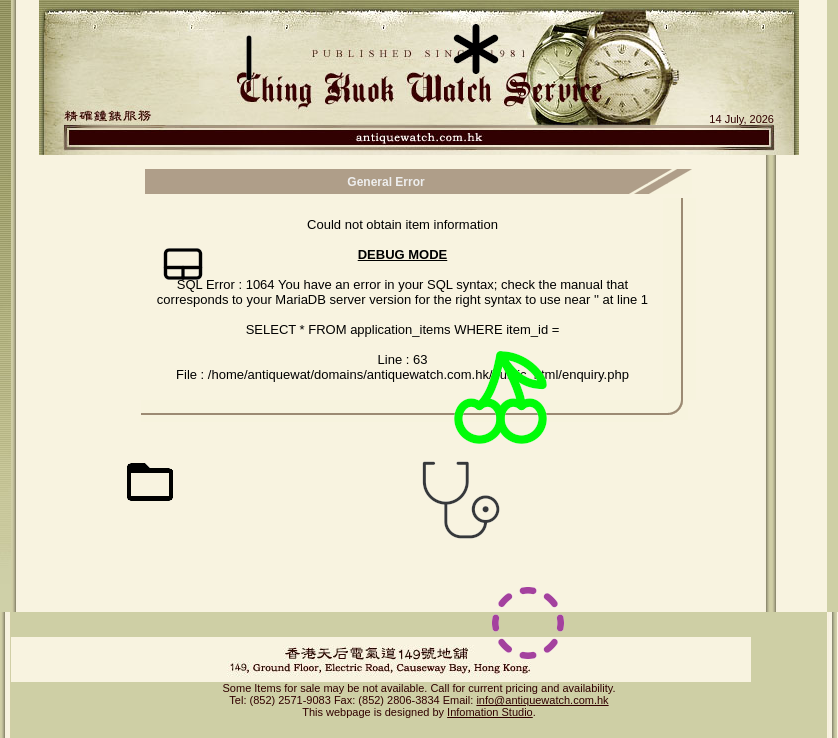 The image size is (838, 738). What do you see at coordinates (455, 497) in the screenshot?
I see `access health or medical features` at bounding box center [455, 497].